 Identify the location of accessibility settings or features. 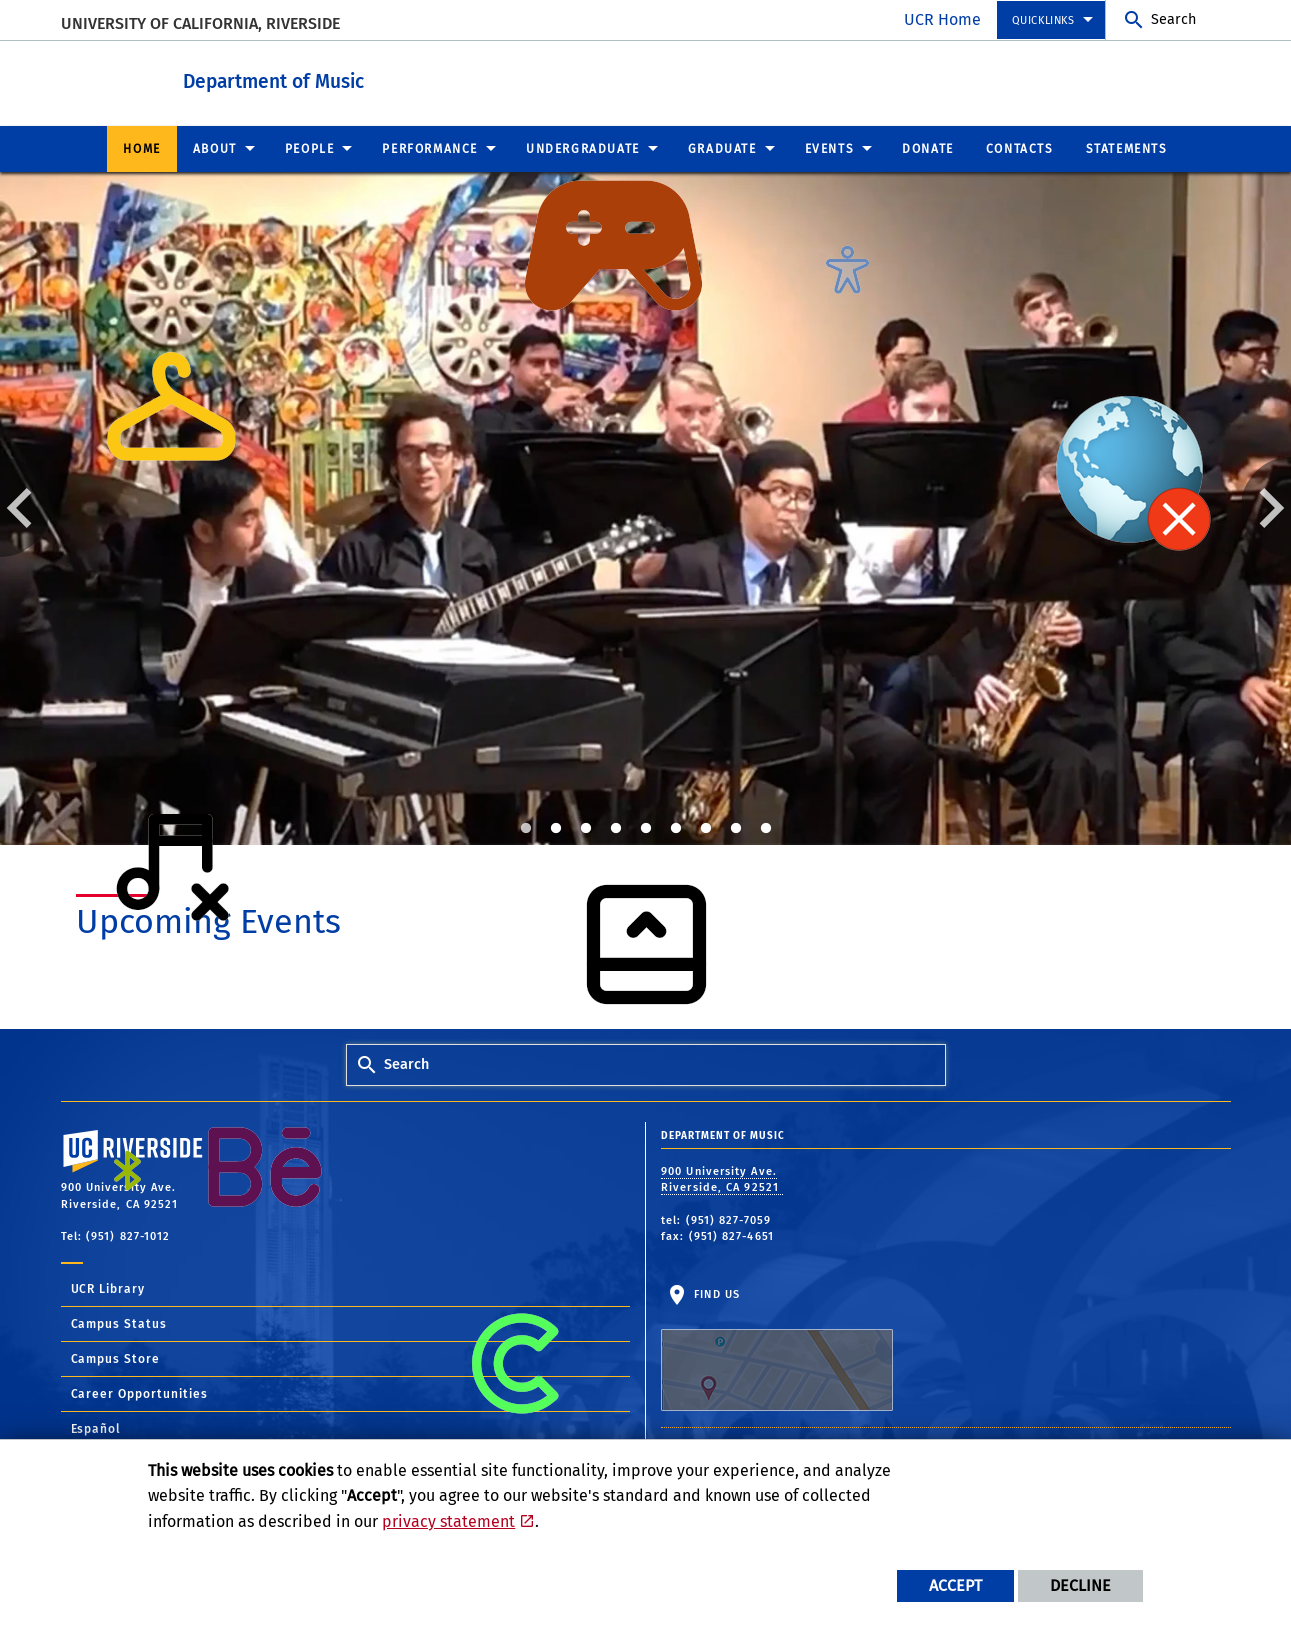
(847, 270).